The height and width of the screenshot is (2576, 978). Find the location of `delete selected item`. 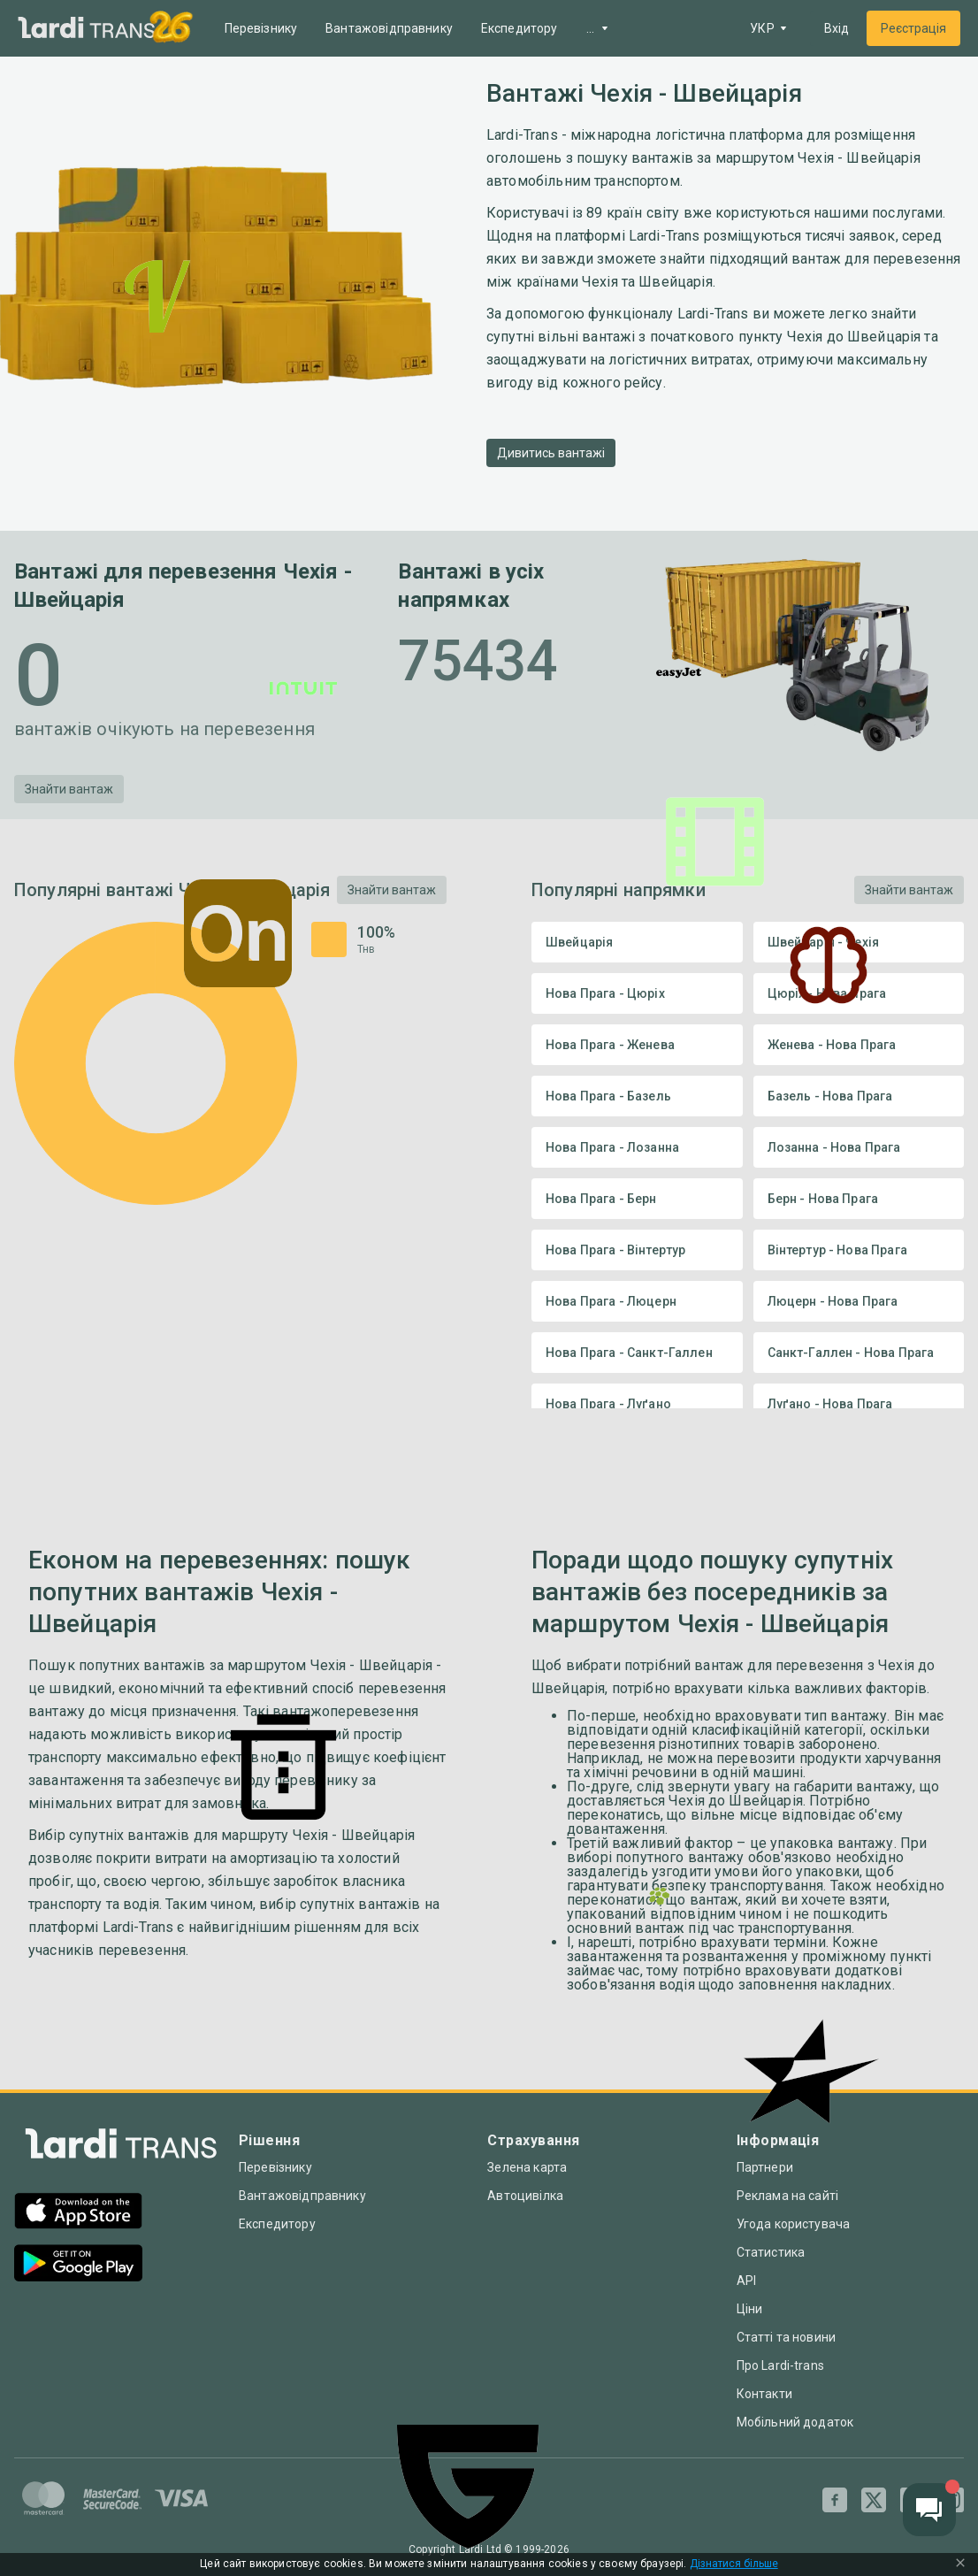

delete selected item is located at coordinates (283, 1767).